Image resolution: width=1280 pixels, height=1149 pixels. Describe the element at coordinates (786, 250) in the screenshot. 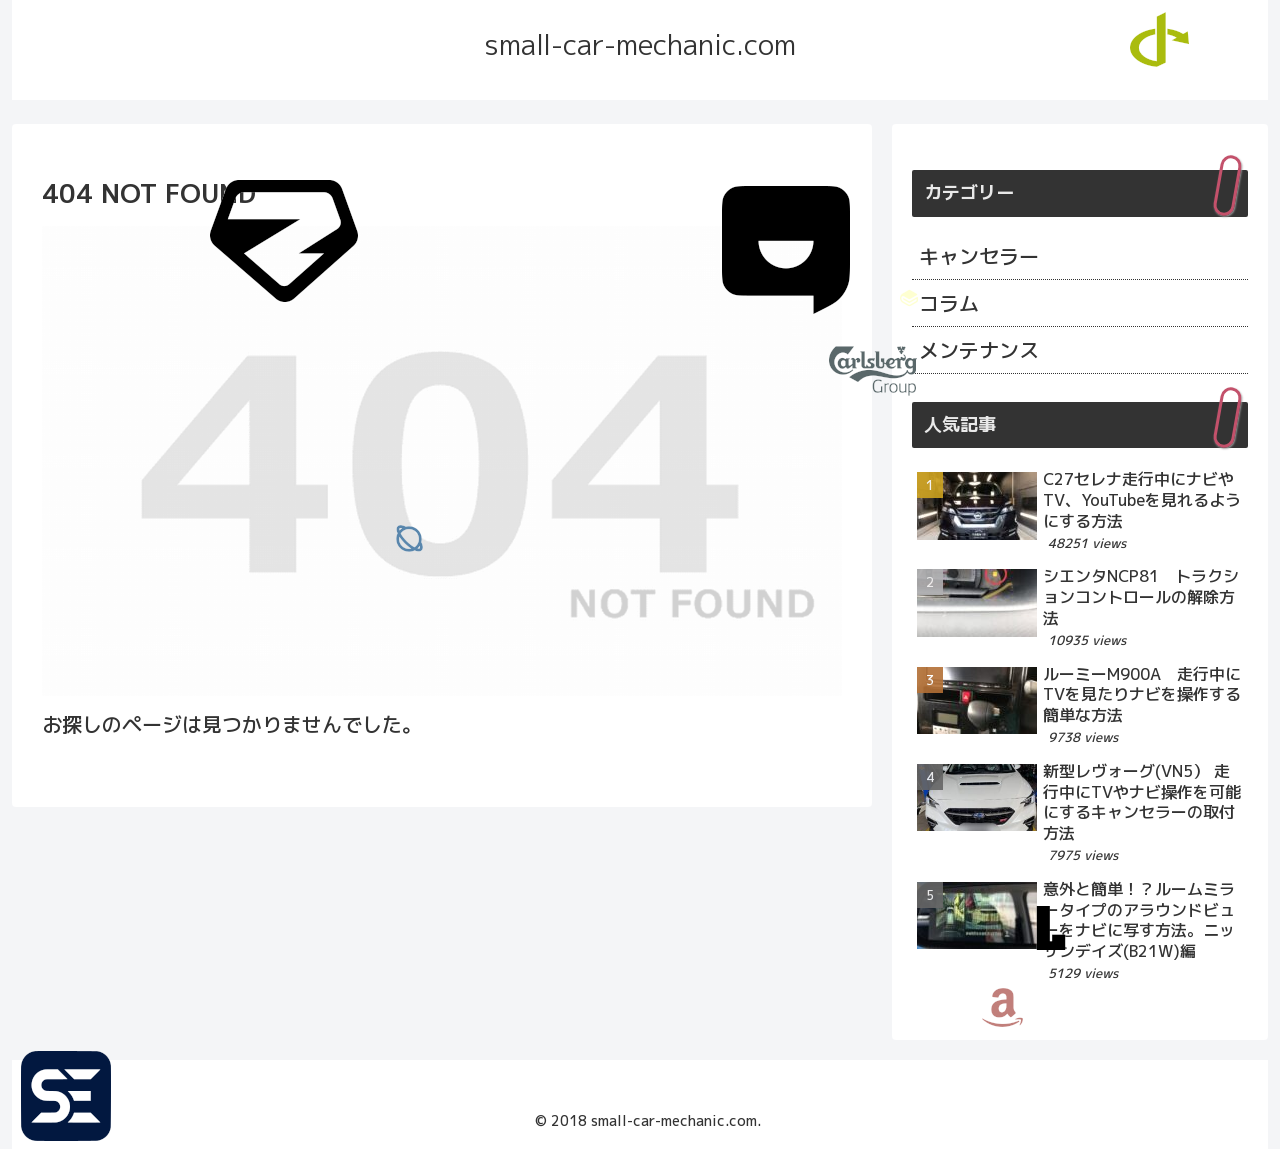

I see `open the Answer Q&A platform` at that location.